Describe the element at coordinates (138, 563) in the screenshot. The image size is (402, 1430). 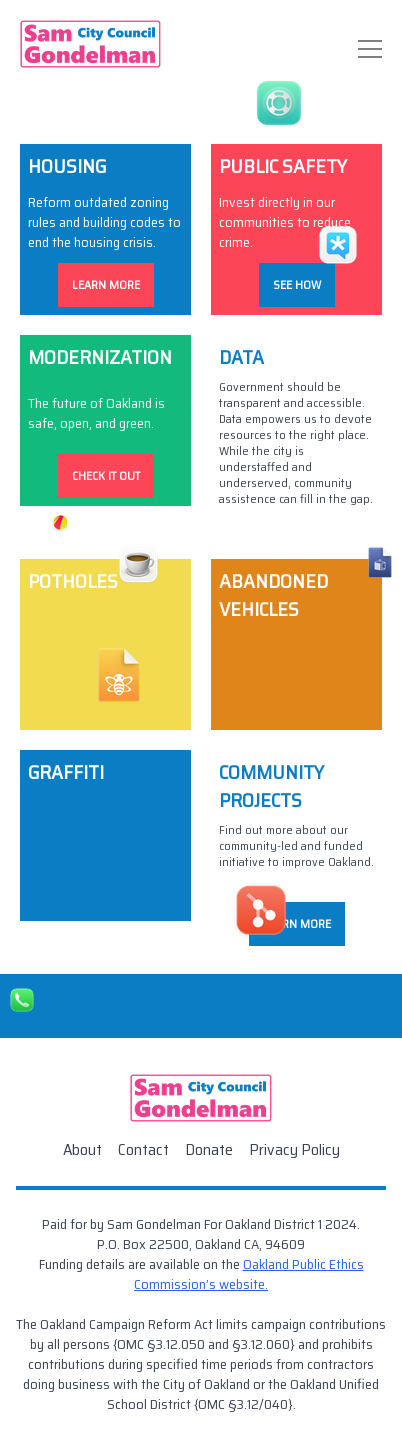
I see `launch a java application` at that location.